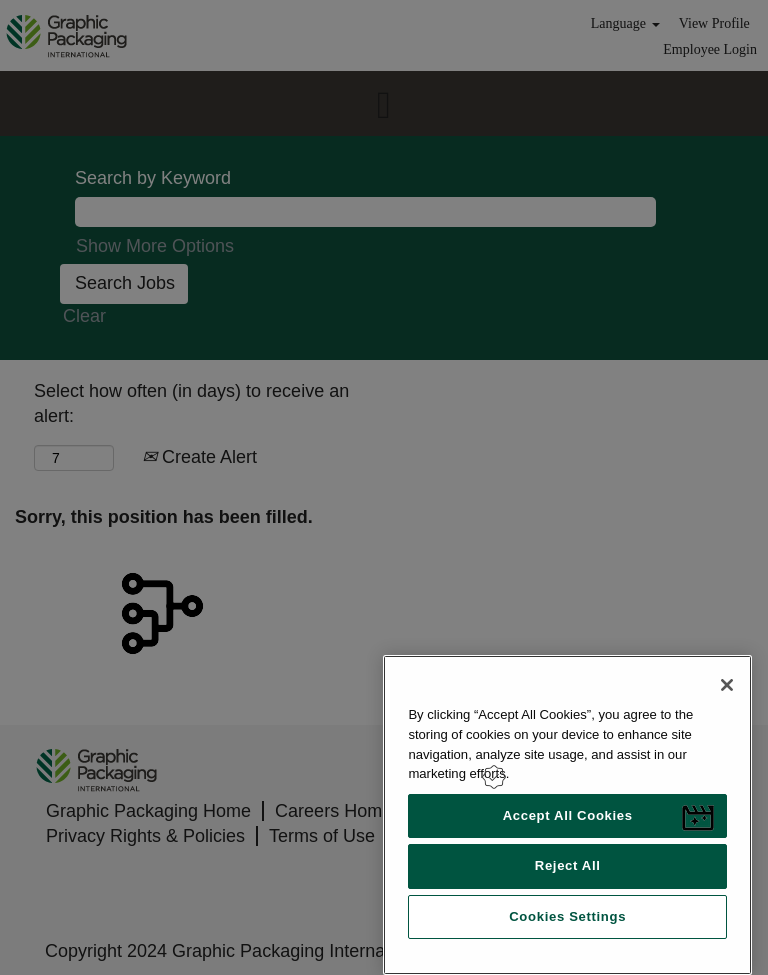 The height and width of the screenshot is (975, 768). What do you see at coordinates (494, 777) in the screenshot?
I see `indicates verified or authenticated status` at bounding box center [494, 777].